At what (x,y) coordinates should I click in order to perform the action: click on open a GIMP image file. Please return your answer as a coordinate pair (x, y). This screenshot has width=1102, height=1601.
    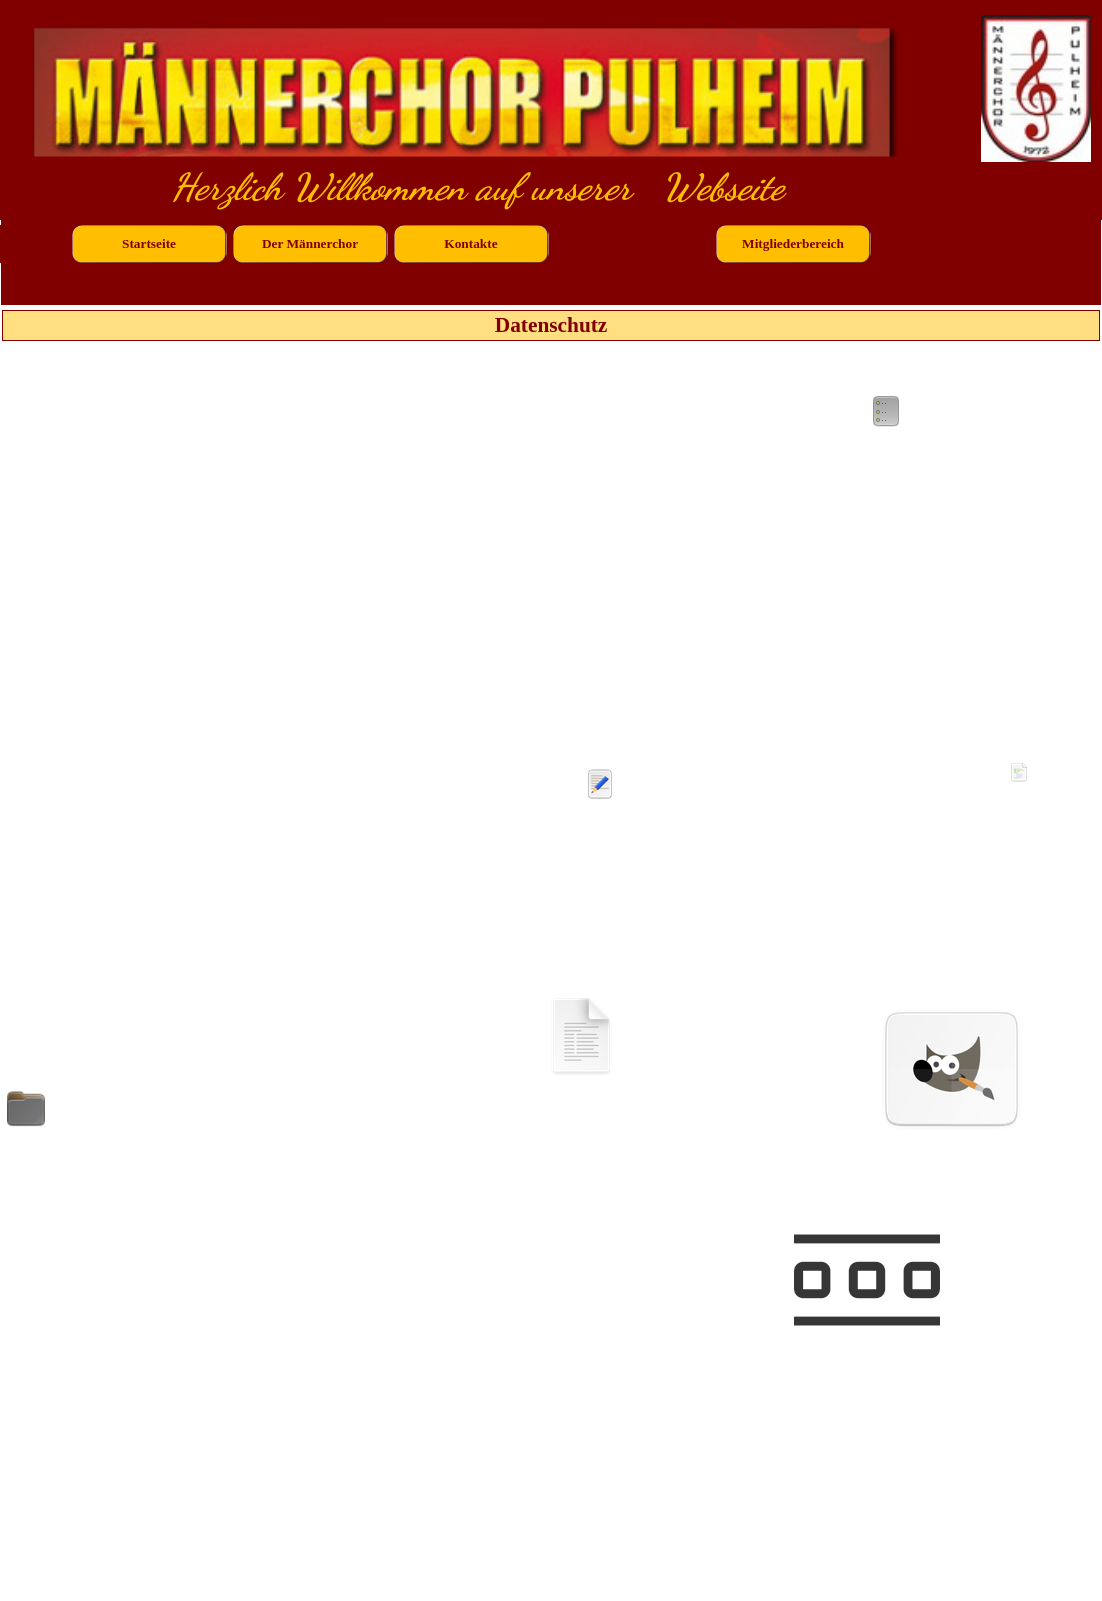
    Looking at the image, I should click on (951, 1064).